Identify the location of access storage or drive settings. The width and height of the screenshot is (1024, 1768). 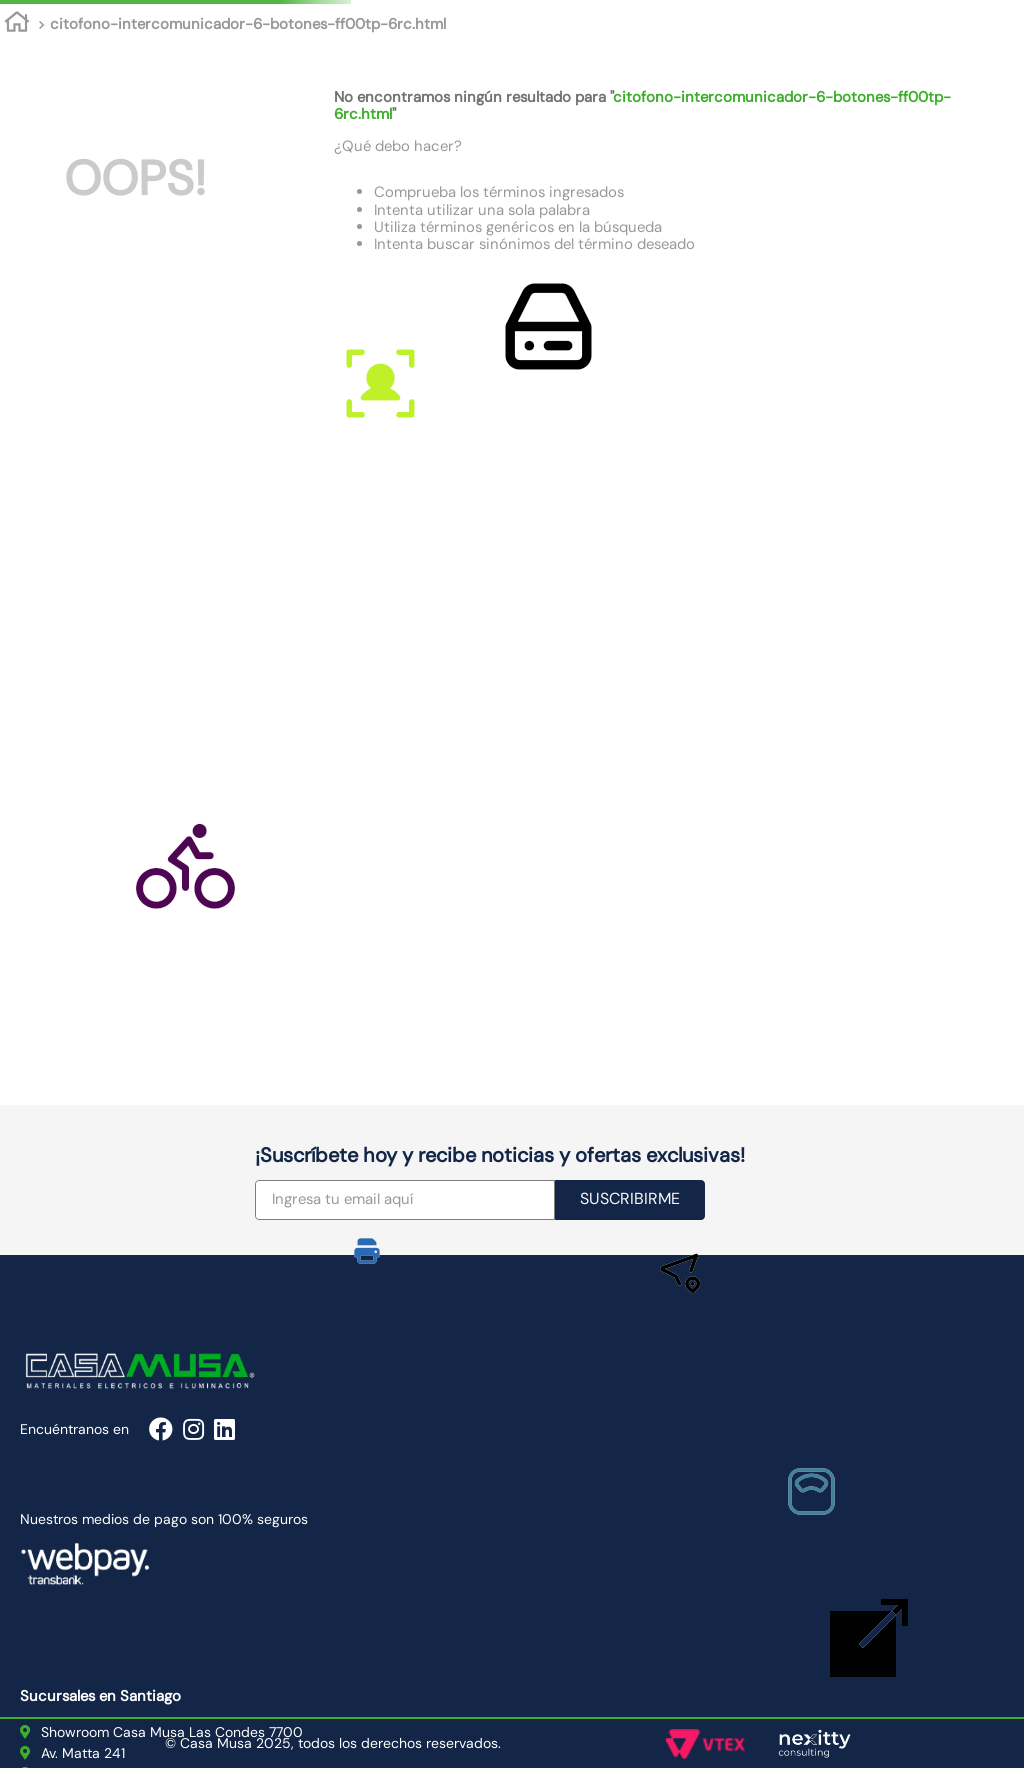
(548, 326).